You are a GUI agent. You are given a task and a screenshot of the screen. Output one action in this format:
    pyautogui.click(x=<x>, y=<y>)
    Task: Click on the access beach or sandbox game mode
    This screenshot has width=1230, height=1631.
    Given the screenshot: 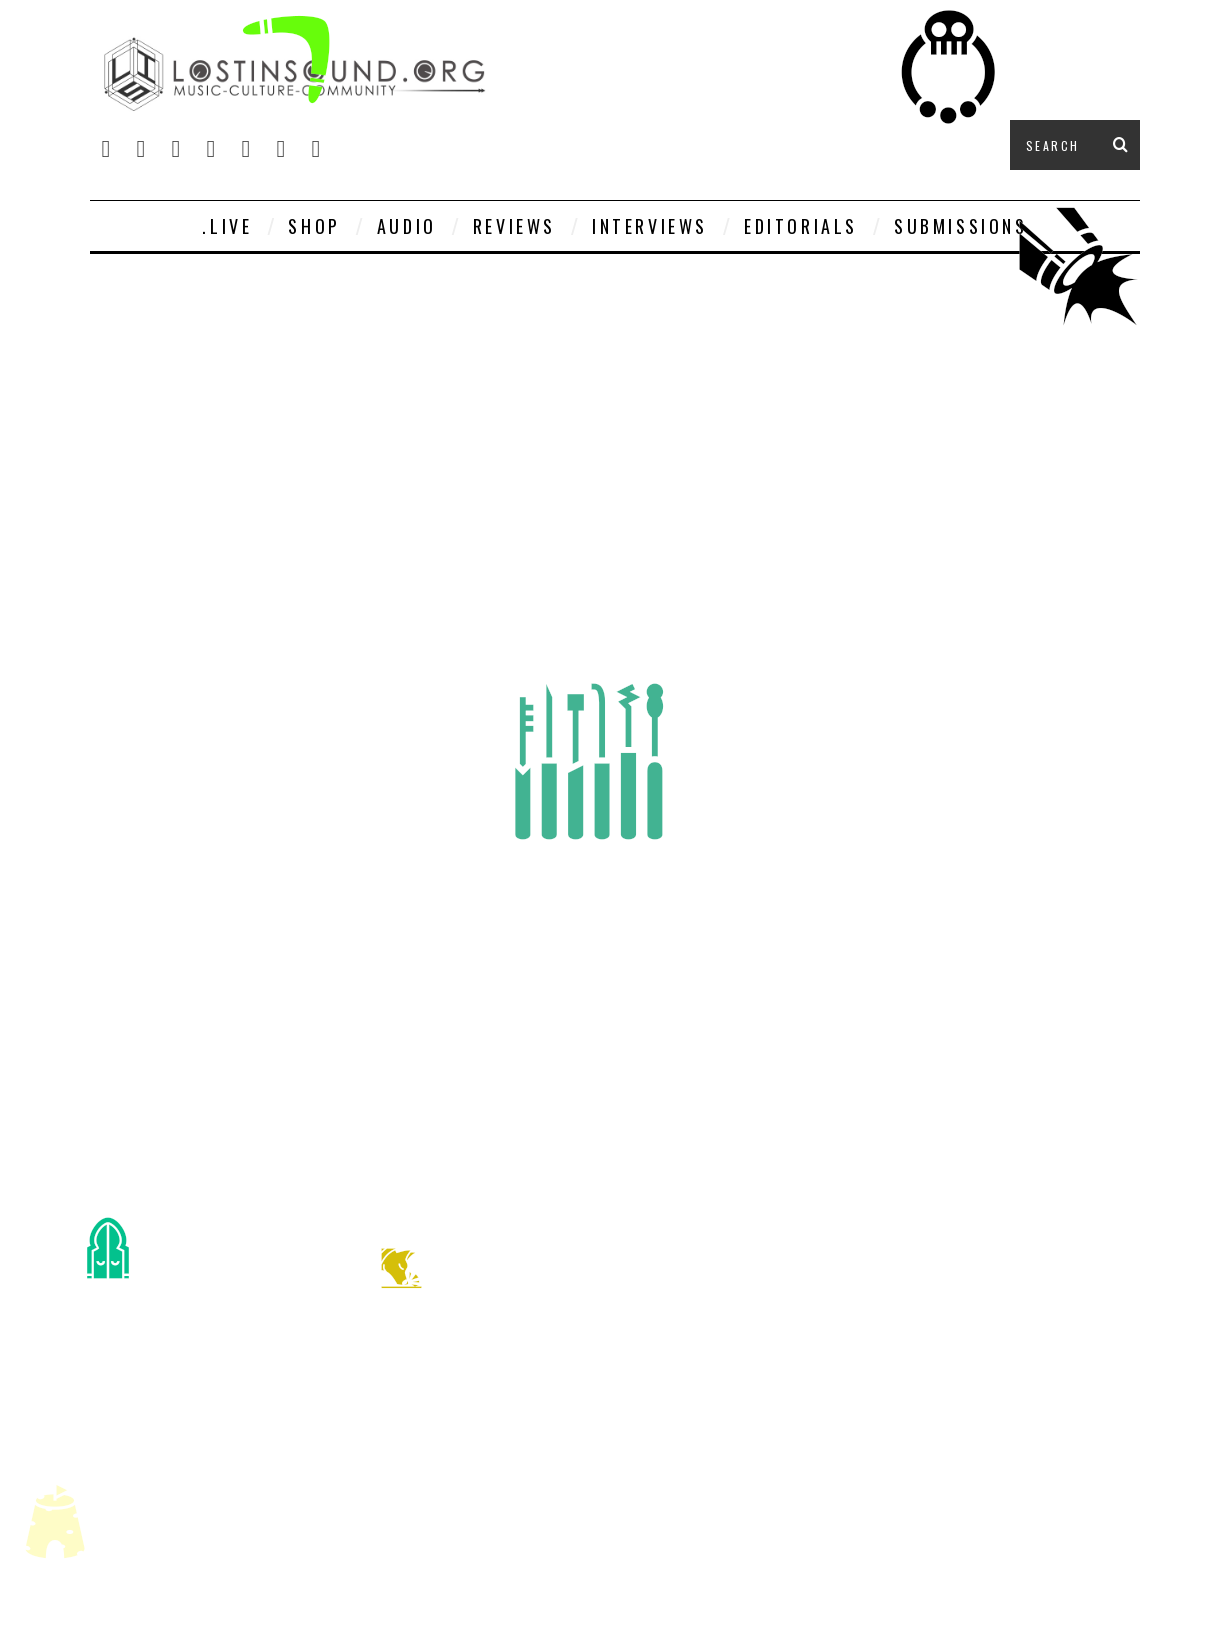 What is the action you would take?
    pyautogui.click(x=55, y=1521)
    